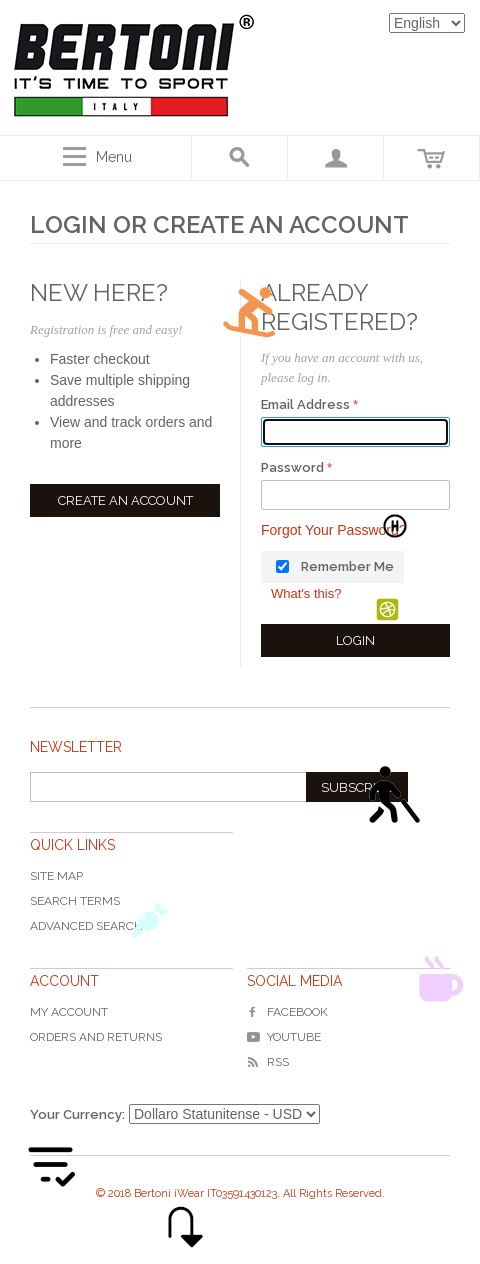 The width and height of the screenshot is (480, 1264). What do you see at coordinates (148, 921) in the screenshot?
I see `browse vegetable or produce category` at bounding box center [148, 921].